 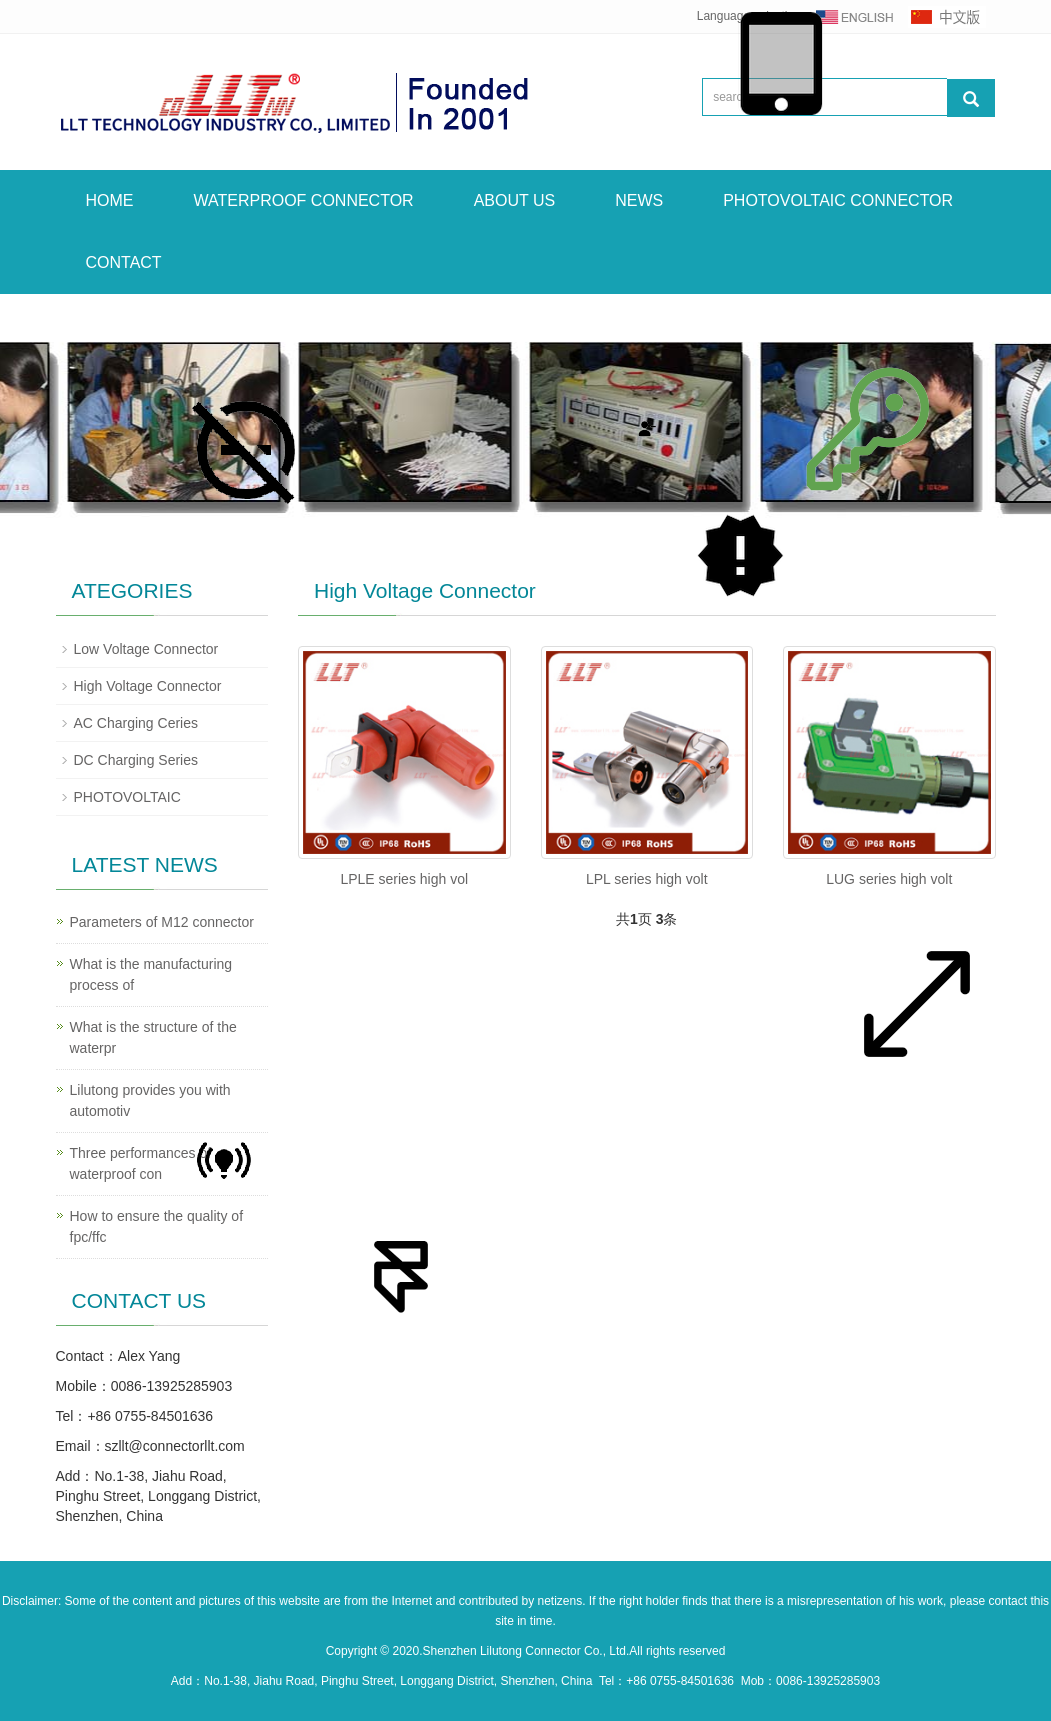 I want to click on do not disturb mode is disabled, so click(x=246, y=450).